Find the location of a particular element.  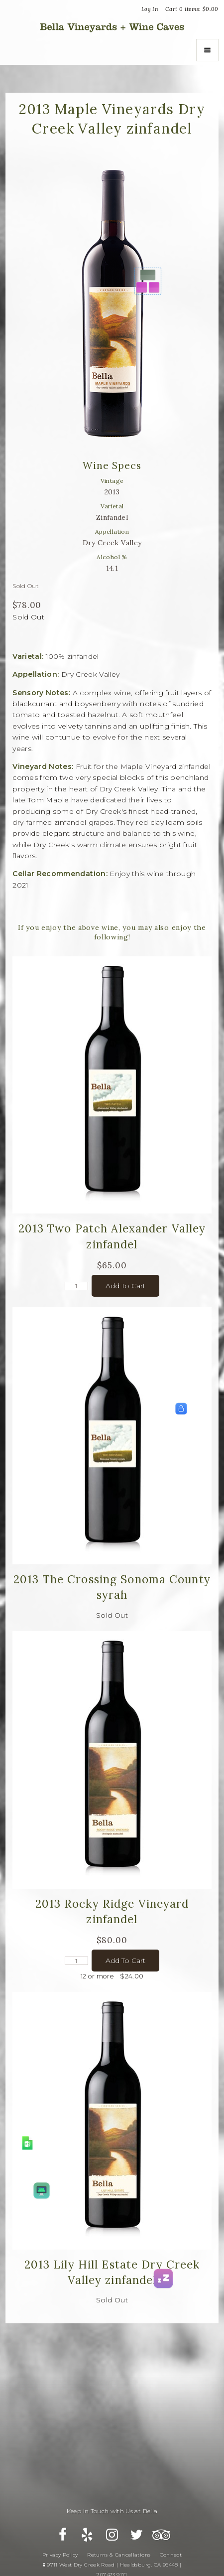

a microsoft publisher document file is located at coordinates (27, 2143).